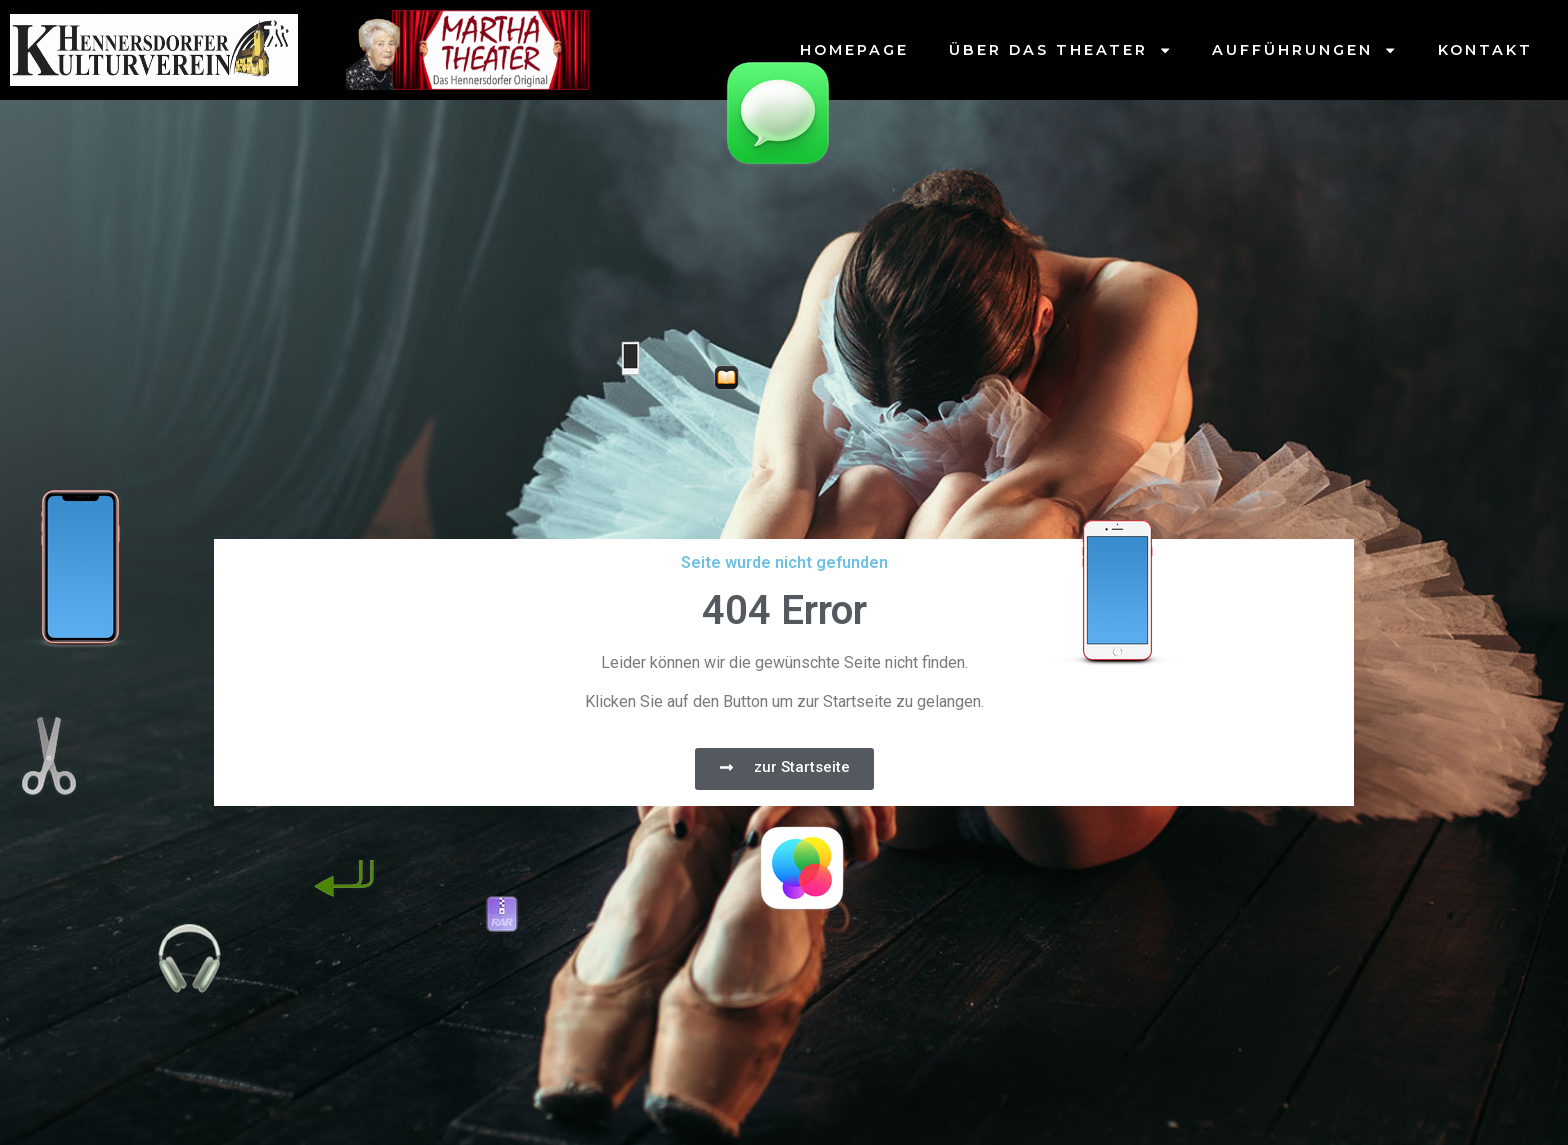 The height and width of the screenshot is (1145, 1568). I want to click on open Game Center settings, so click(802, 868).